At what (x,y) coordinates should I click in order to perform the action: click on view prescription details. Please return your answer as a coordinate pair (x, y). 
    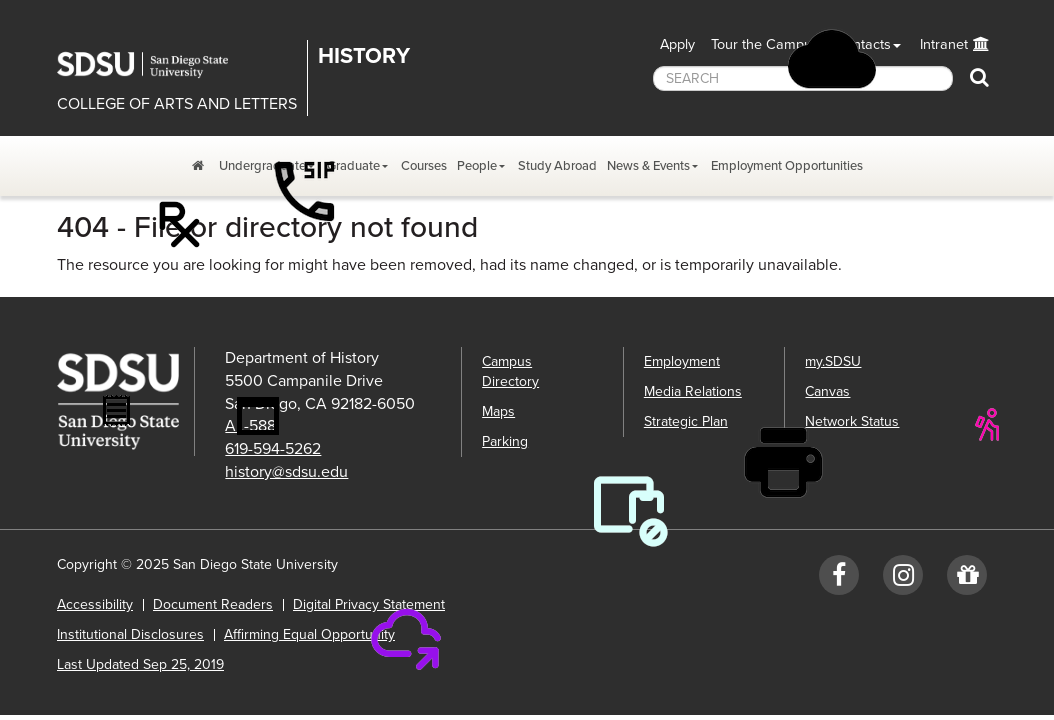
    Looking at the image, I should click on (179, 224).